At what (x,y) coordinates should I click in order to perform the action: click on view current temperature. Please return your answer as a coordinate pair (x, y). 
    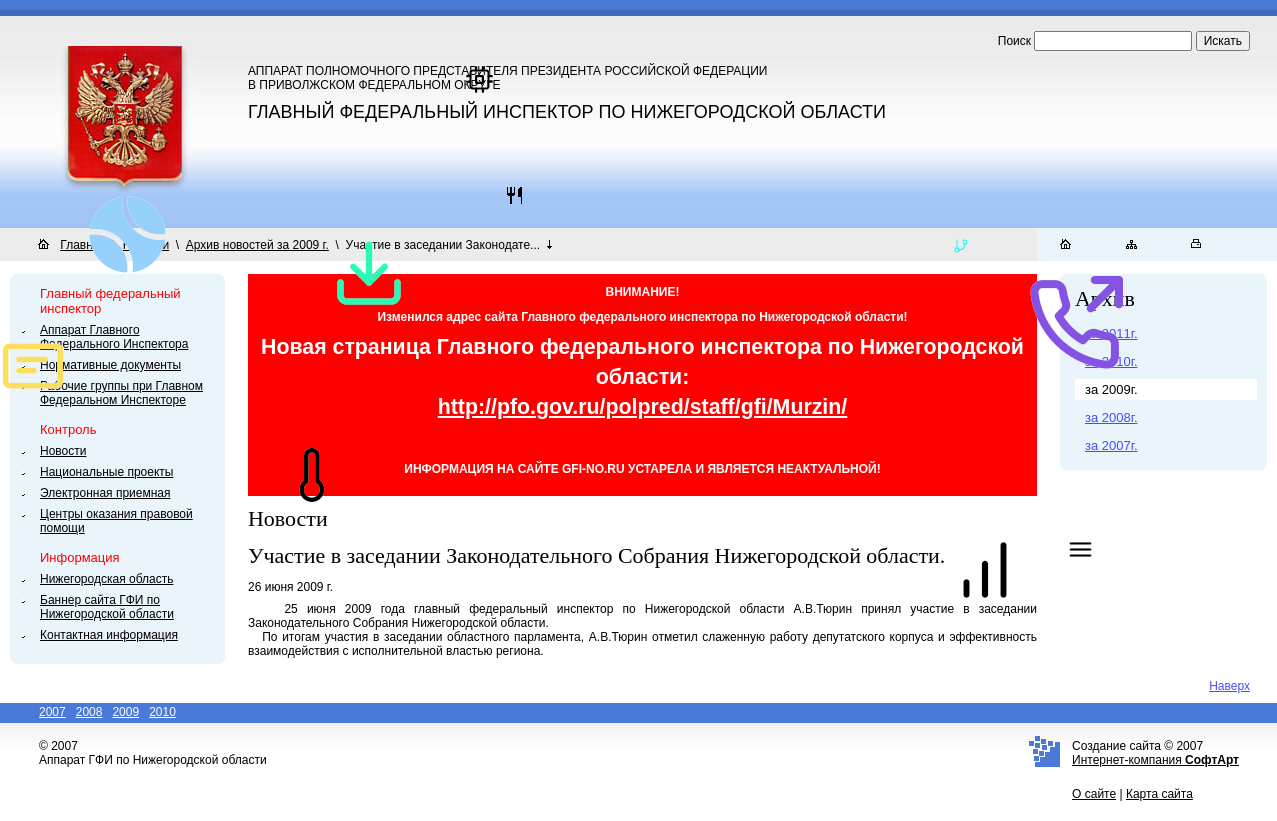
    Looking at the image, I should click on (313, 475).